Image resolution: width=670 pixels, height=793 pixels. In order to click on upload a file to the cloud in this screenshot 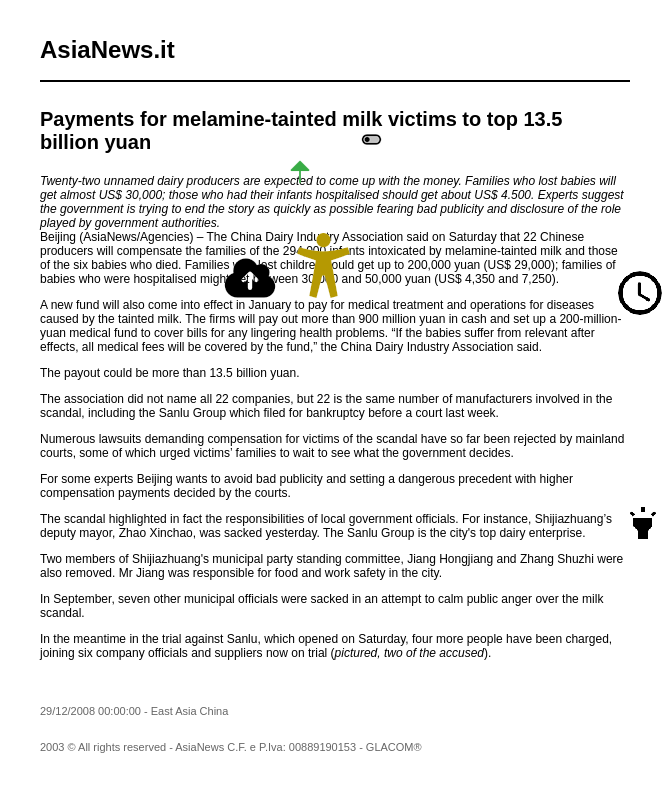, I will do `click(250, 278)`.